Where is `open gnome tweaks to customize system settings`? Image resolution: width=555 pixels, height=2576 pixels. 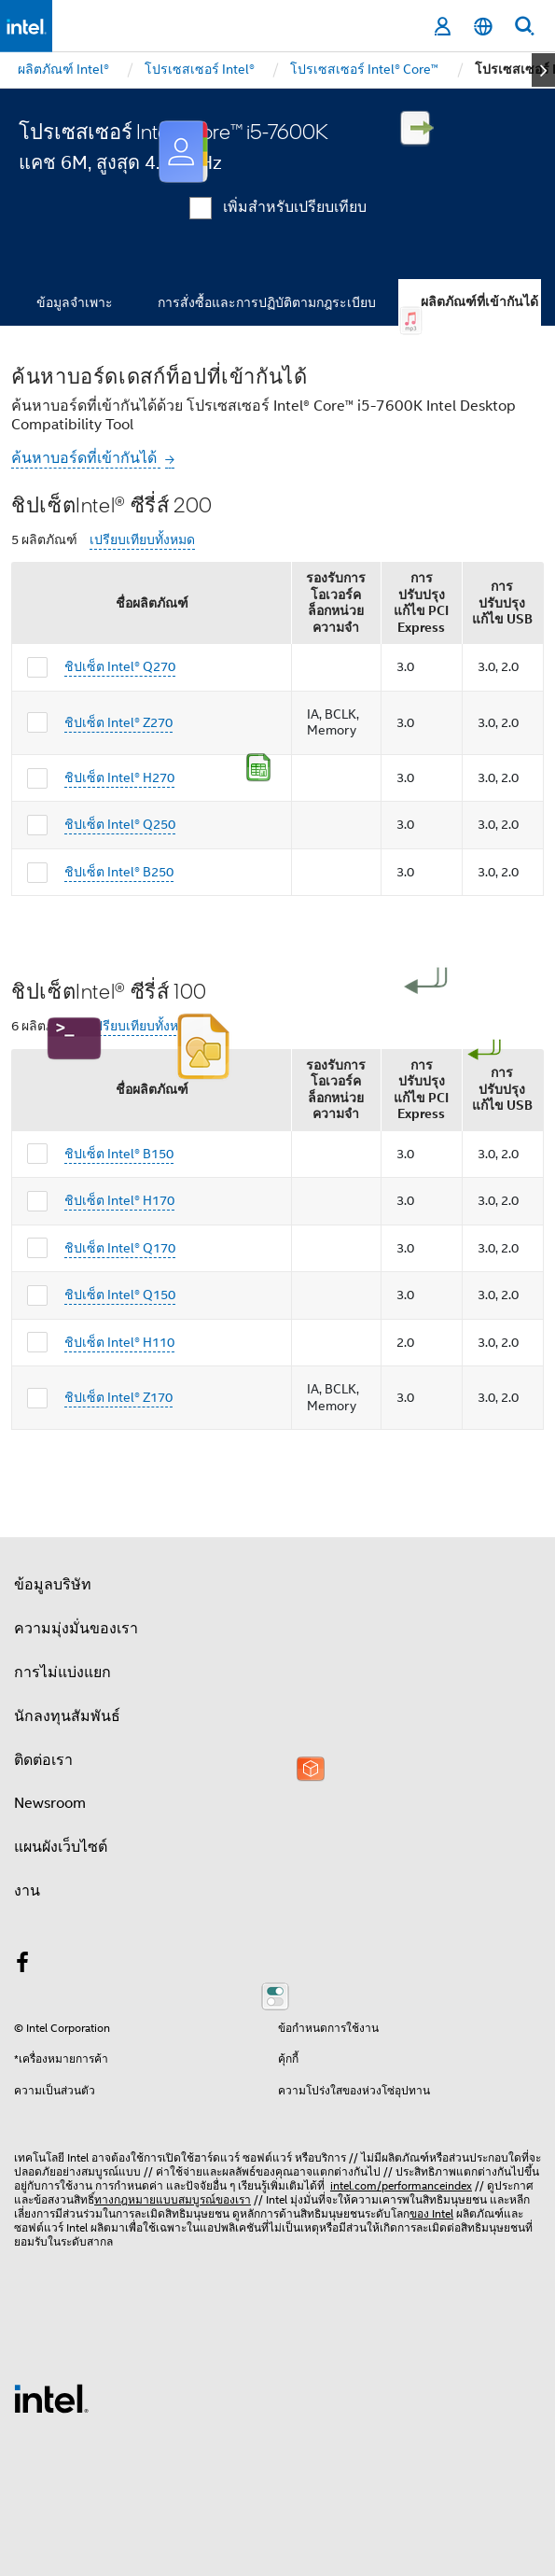
open gnome tweaks to customize system settings is located at coordinates (275, 1996).